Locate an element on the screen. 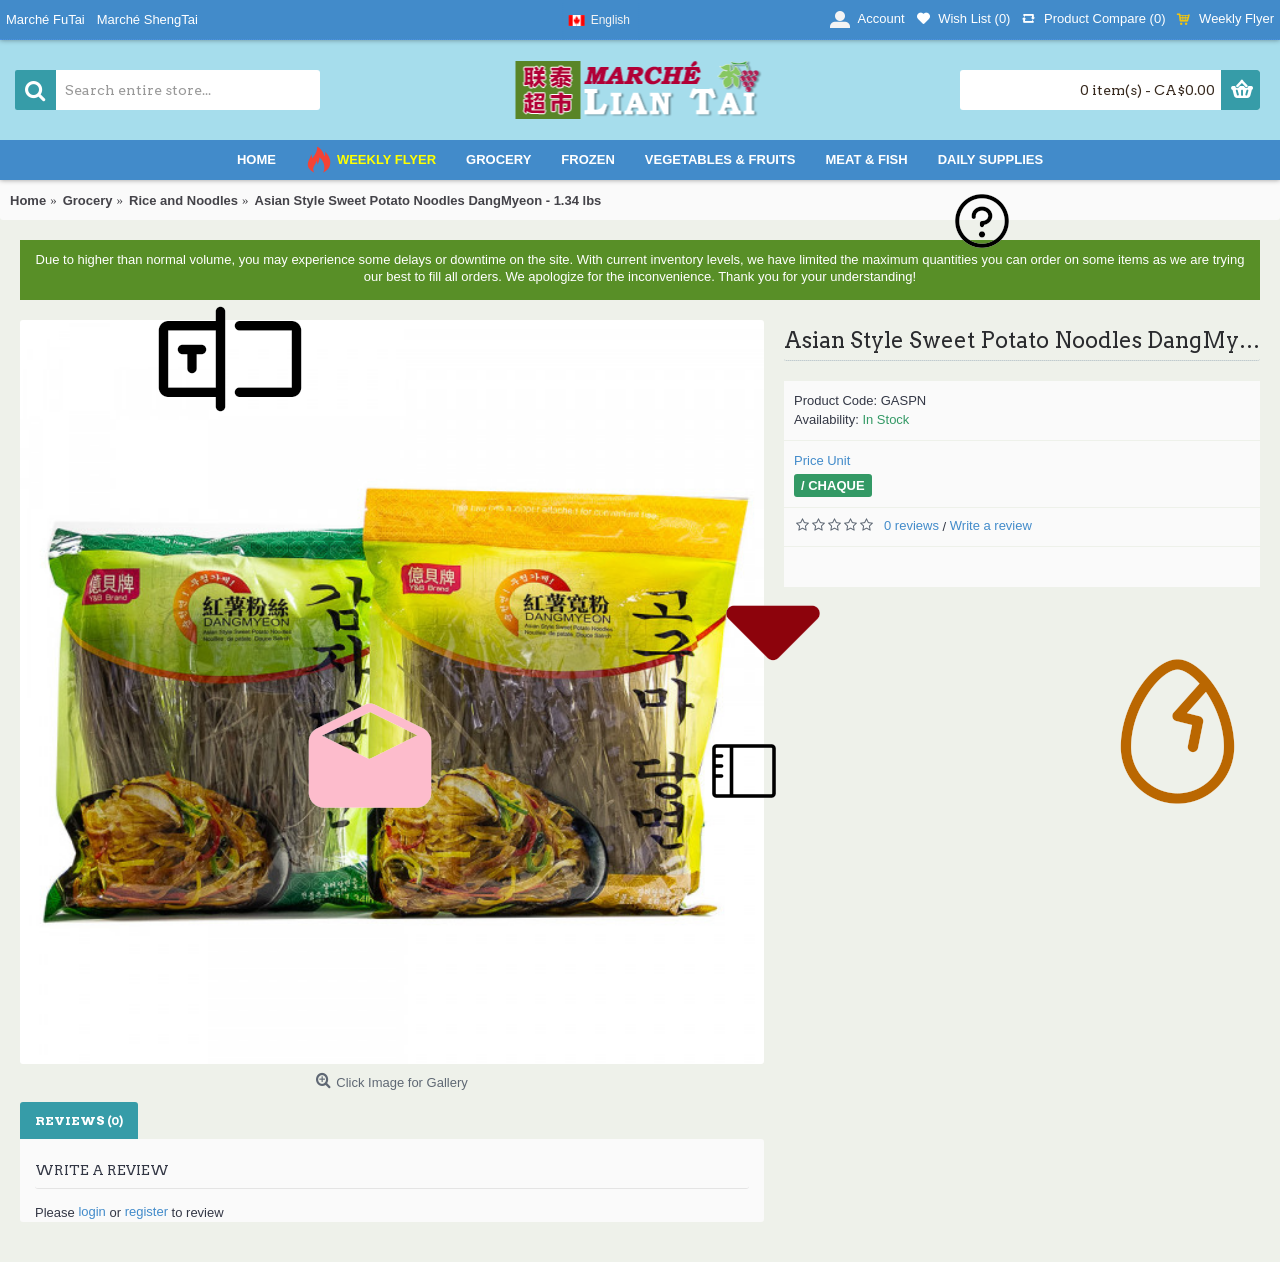  indicates a cracked or broken item is located at coordinates (1177, 731).